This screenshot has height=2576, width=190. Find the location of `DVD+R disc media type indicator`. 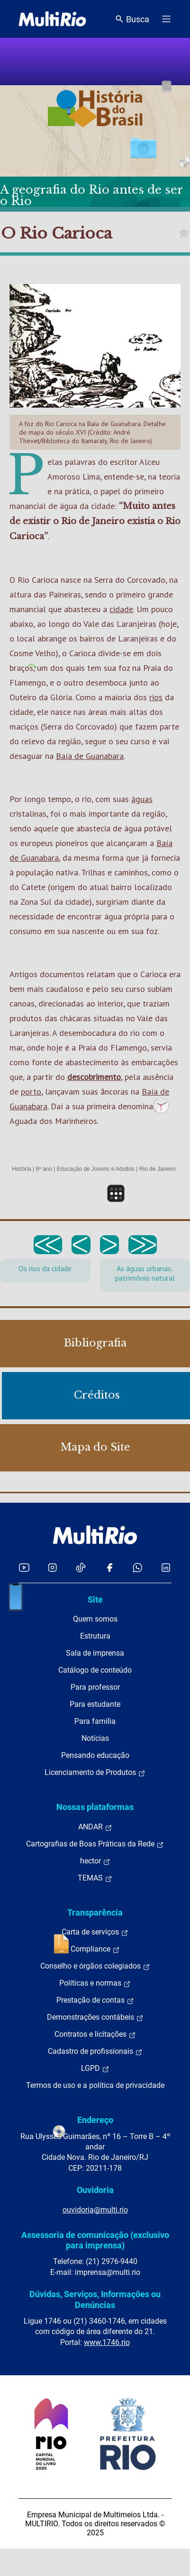

DVD+R disc media type indicator is located at coordinates (59, 2131).